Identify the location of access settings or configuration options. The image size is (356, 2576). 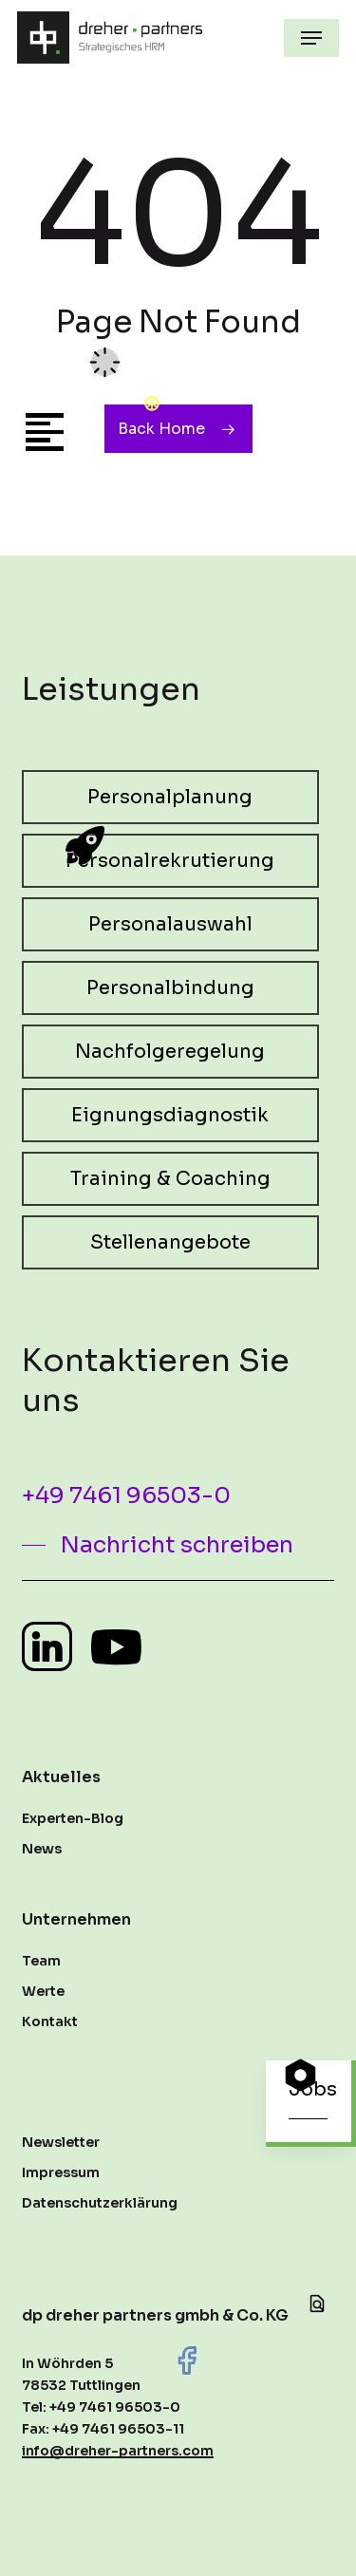
(300, 2075).